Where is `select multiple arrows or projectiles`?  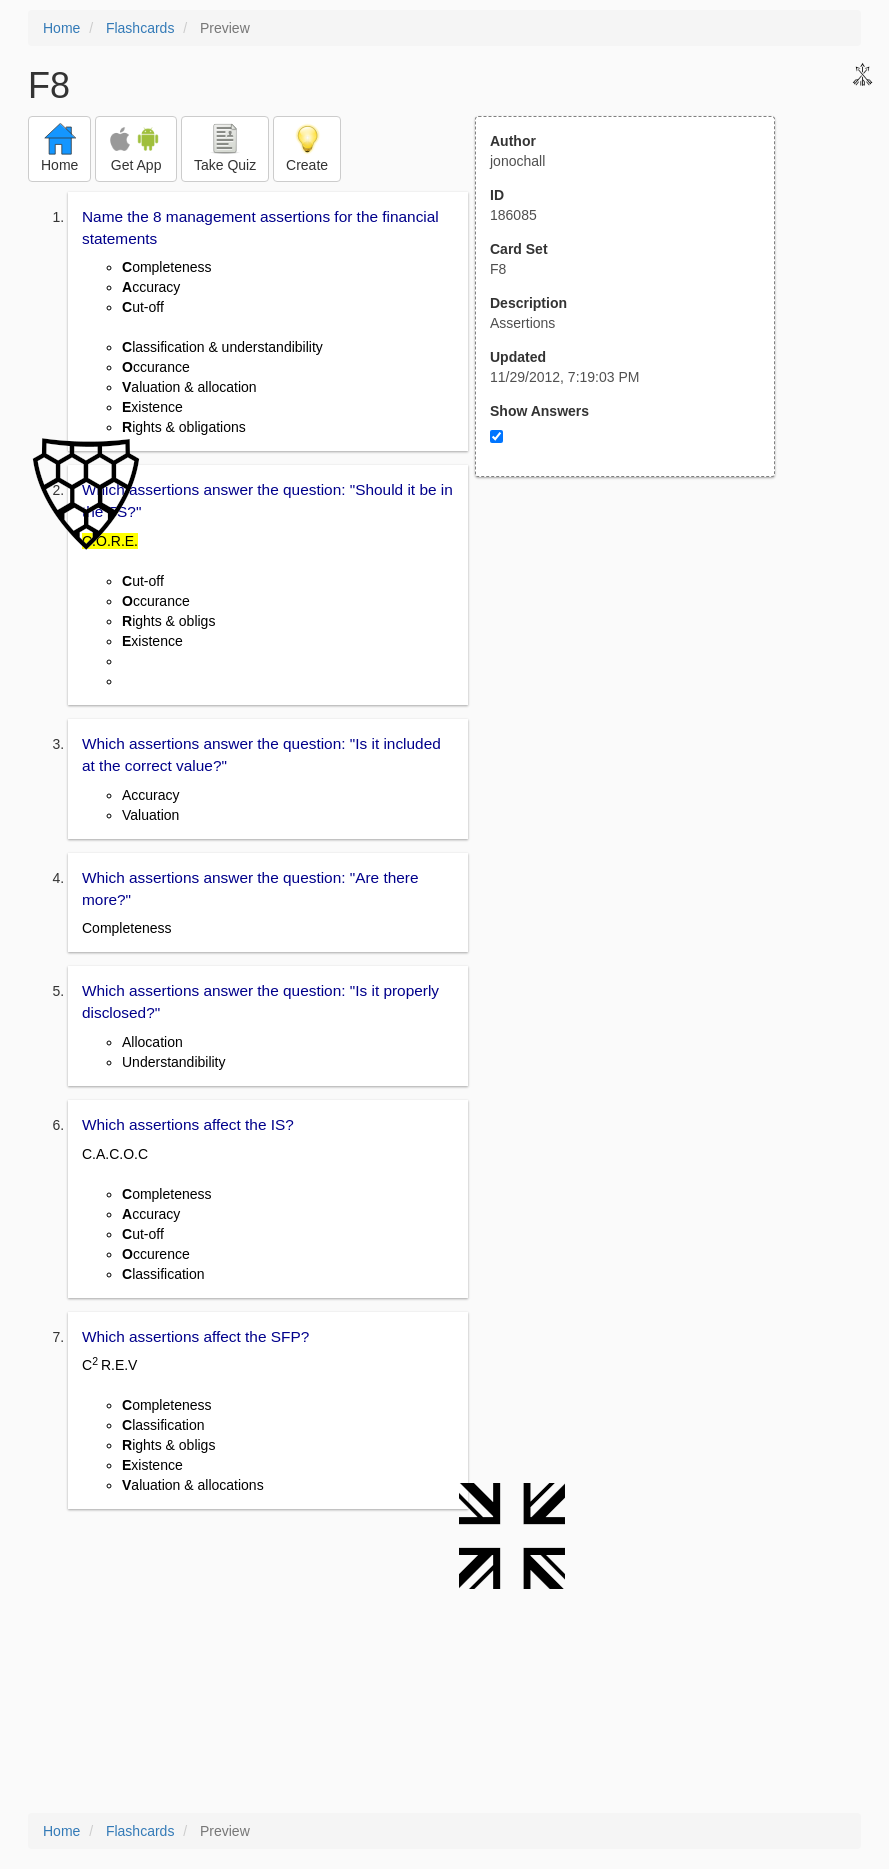
select multiple arrows or projectiles is located at coordinates (862, 74).